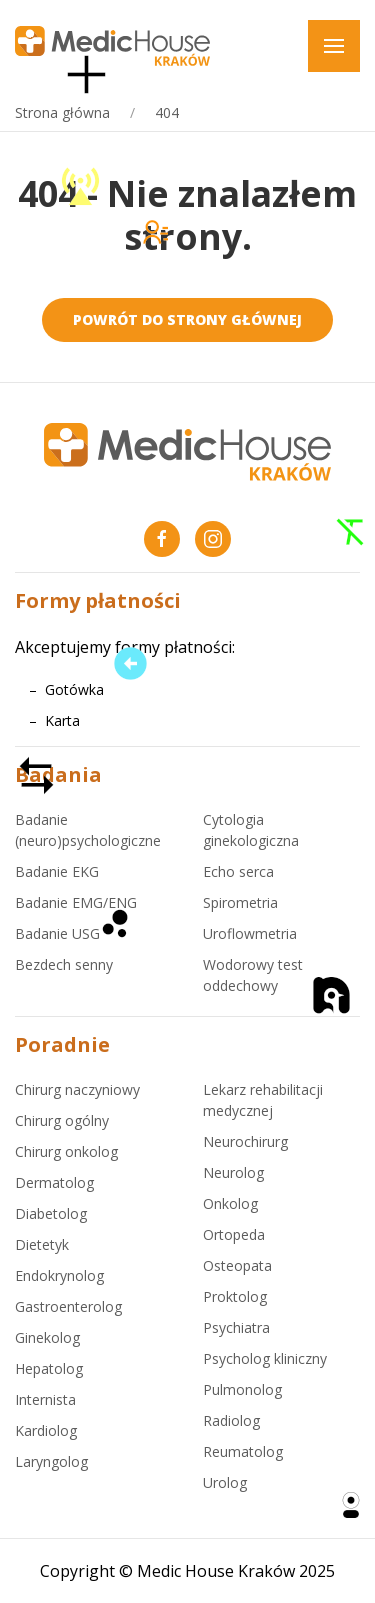 Image resolution: width=375 pixels, height=1603 pixels. I want to click on daisyUI component library logo, so click(351, 1505).